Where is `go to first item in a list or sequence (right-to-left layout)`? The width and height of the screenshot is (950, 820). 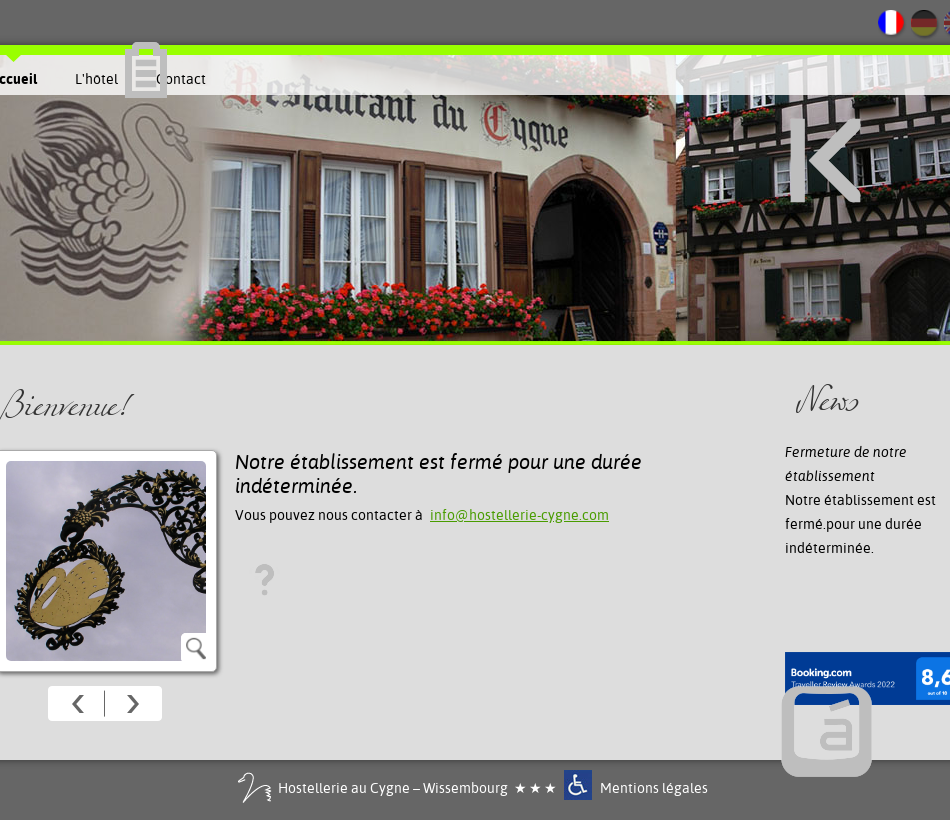
go to first item in a list or sequence (right-to-left layout) is located at coordinates (825, 160).